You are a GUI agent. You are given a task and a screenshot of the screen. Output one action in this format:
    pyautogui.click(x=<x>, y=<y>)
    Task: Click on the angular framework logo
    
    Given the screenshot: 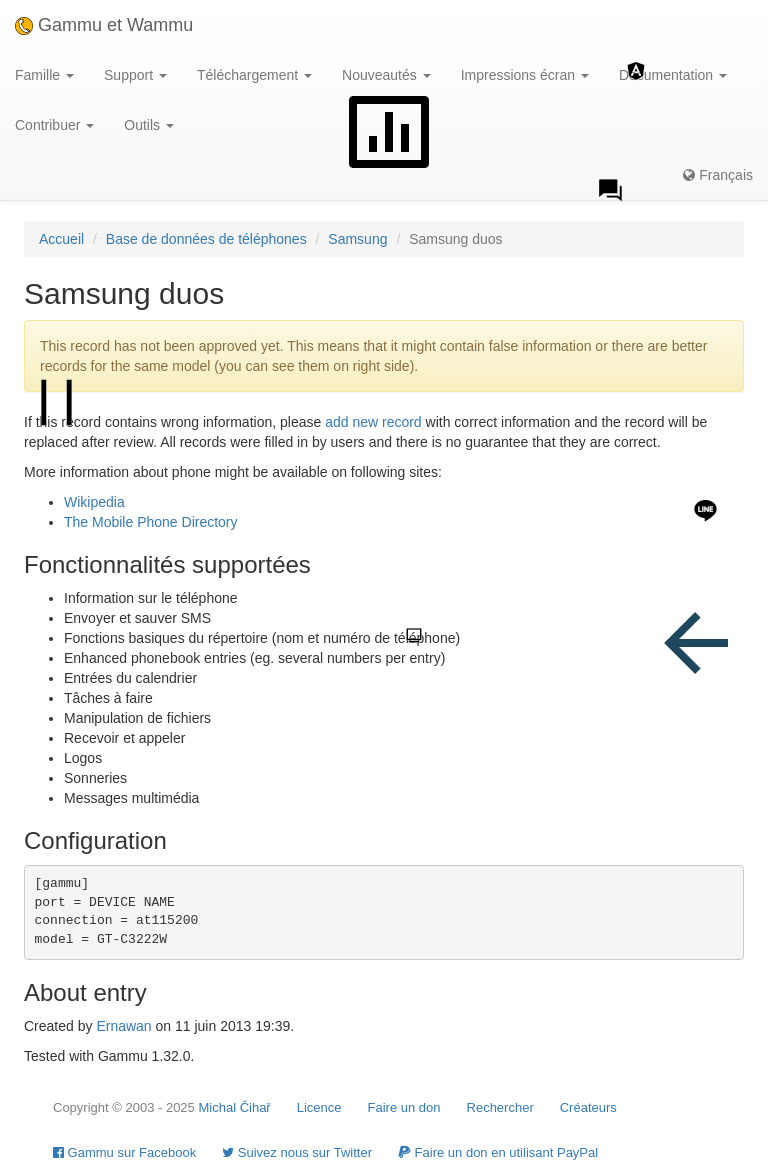 What is the action you would take?
    pyautogui.click(x=636, y=71)
    